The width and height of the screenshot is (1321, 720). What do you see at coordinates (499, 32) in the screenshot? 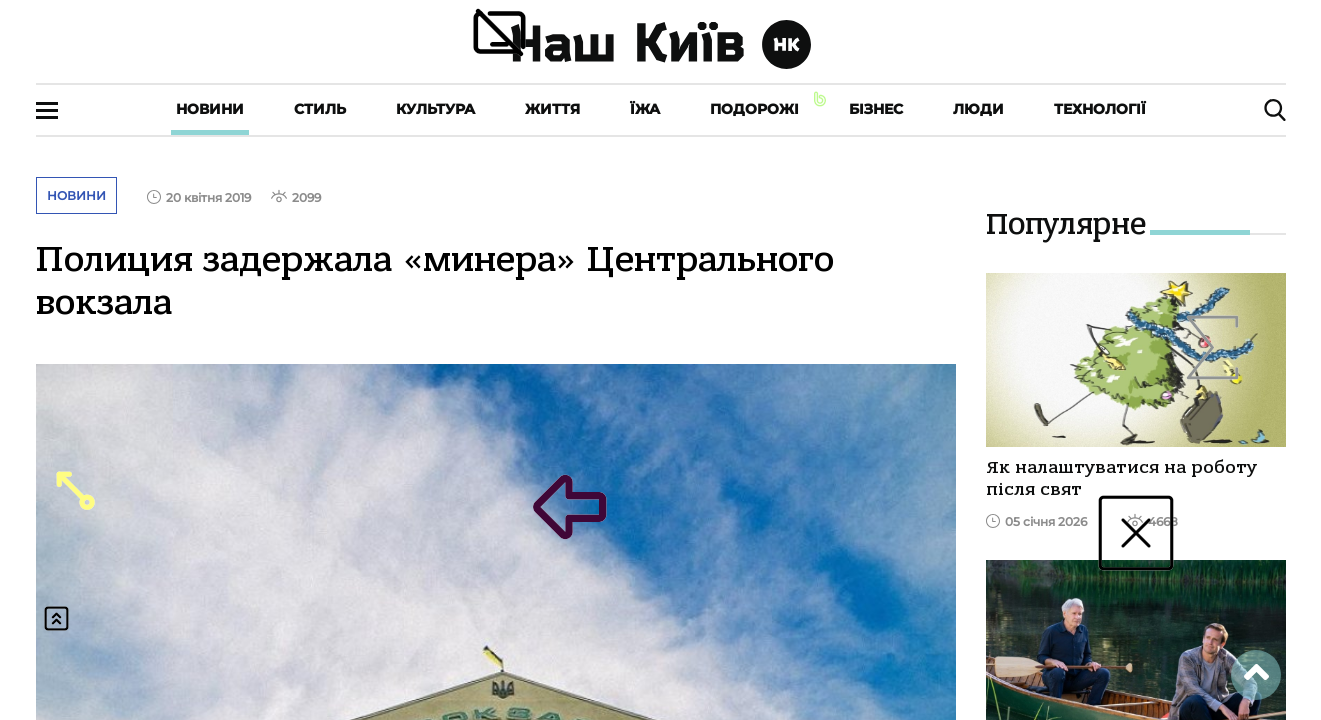
I see `iPad is disconnected or unavailable` at bounding box center [499, 32].